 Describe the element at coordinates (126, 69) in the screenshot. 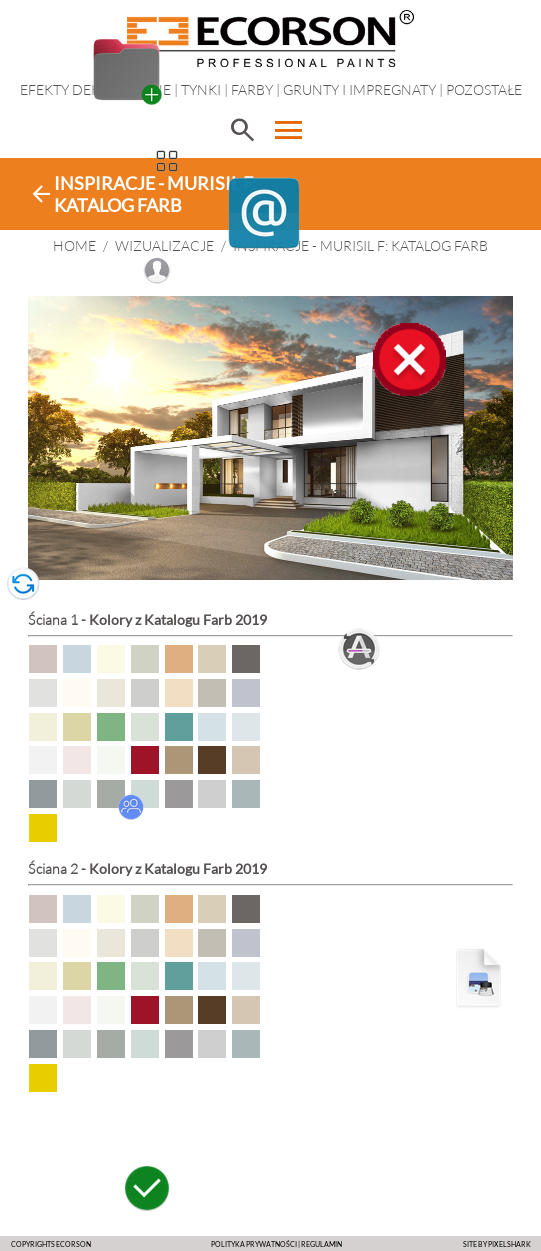

I see `create a new folder` at that location.